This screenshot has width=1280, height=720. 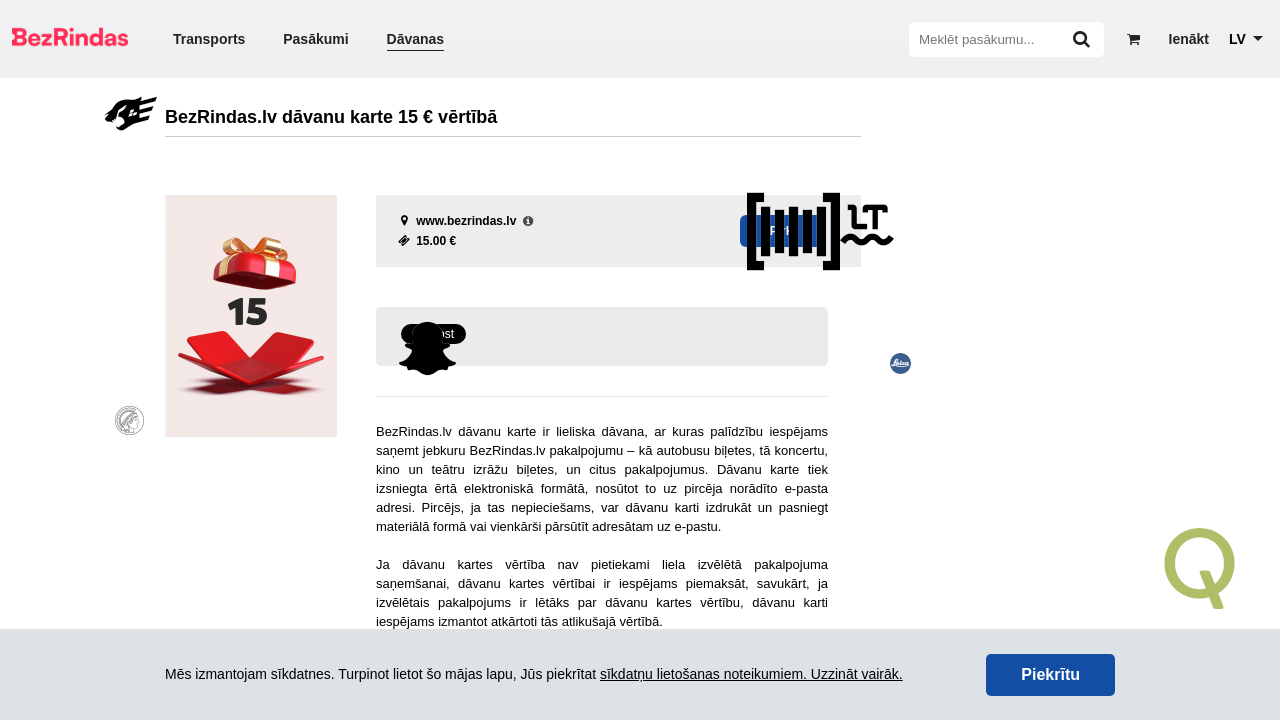 What do you see at coordinates (867, 225) in the screenshot?
I see `open LanguageTool grammar and spell checker` at bounding box center [867, 225].